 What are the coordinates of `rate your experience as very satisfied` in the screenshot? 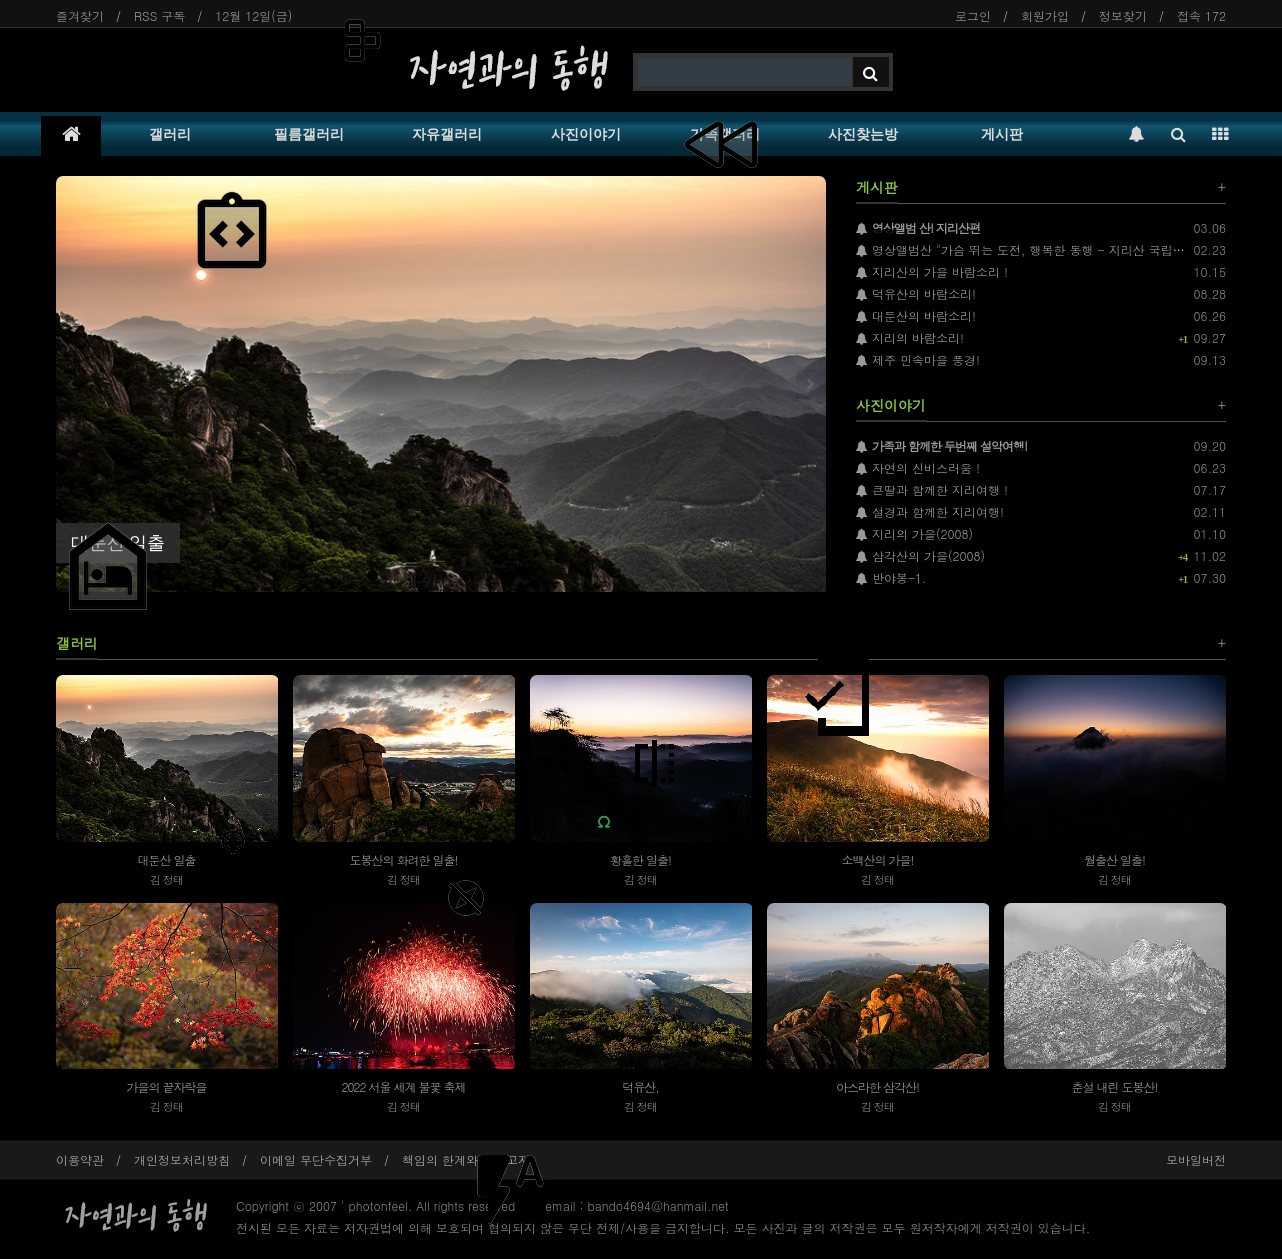 It's located at (233, 842).